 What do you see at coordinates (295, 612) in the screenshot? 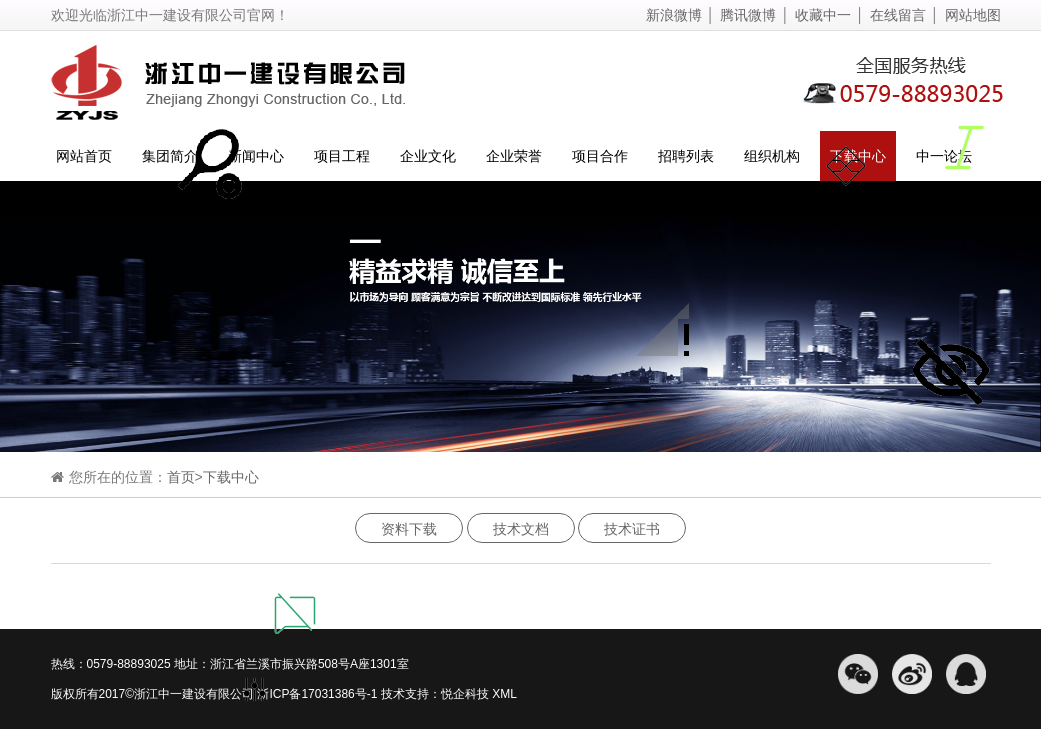
I see `mute or disable chat notifications` at bounding box center [295, 612].